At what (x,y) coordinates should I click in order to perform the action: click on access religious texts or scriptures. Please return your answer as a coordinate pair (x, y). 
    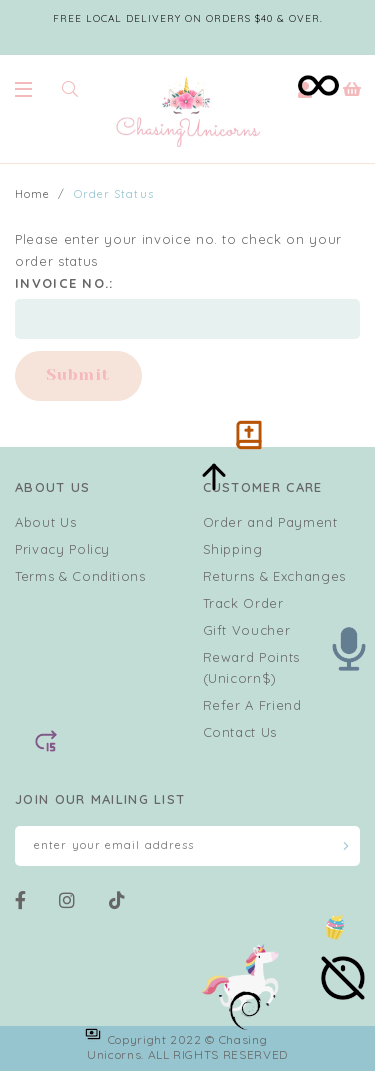
    Looking at the image, I should click on (249, 435).